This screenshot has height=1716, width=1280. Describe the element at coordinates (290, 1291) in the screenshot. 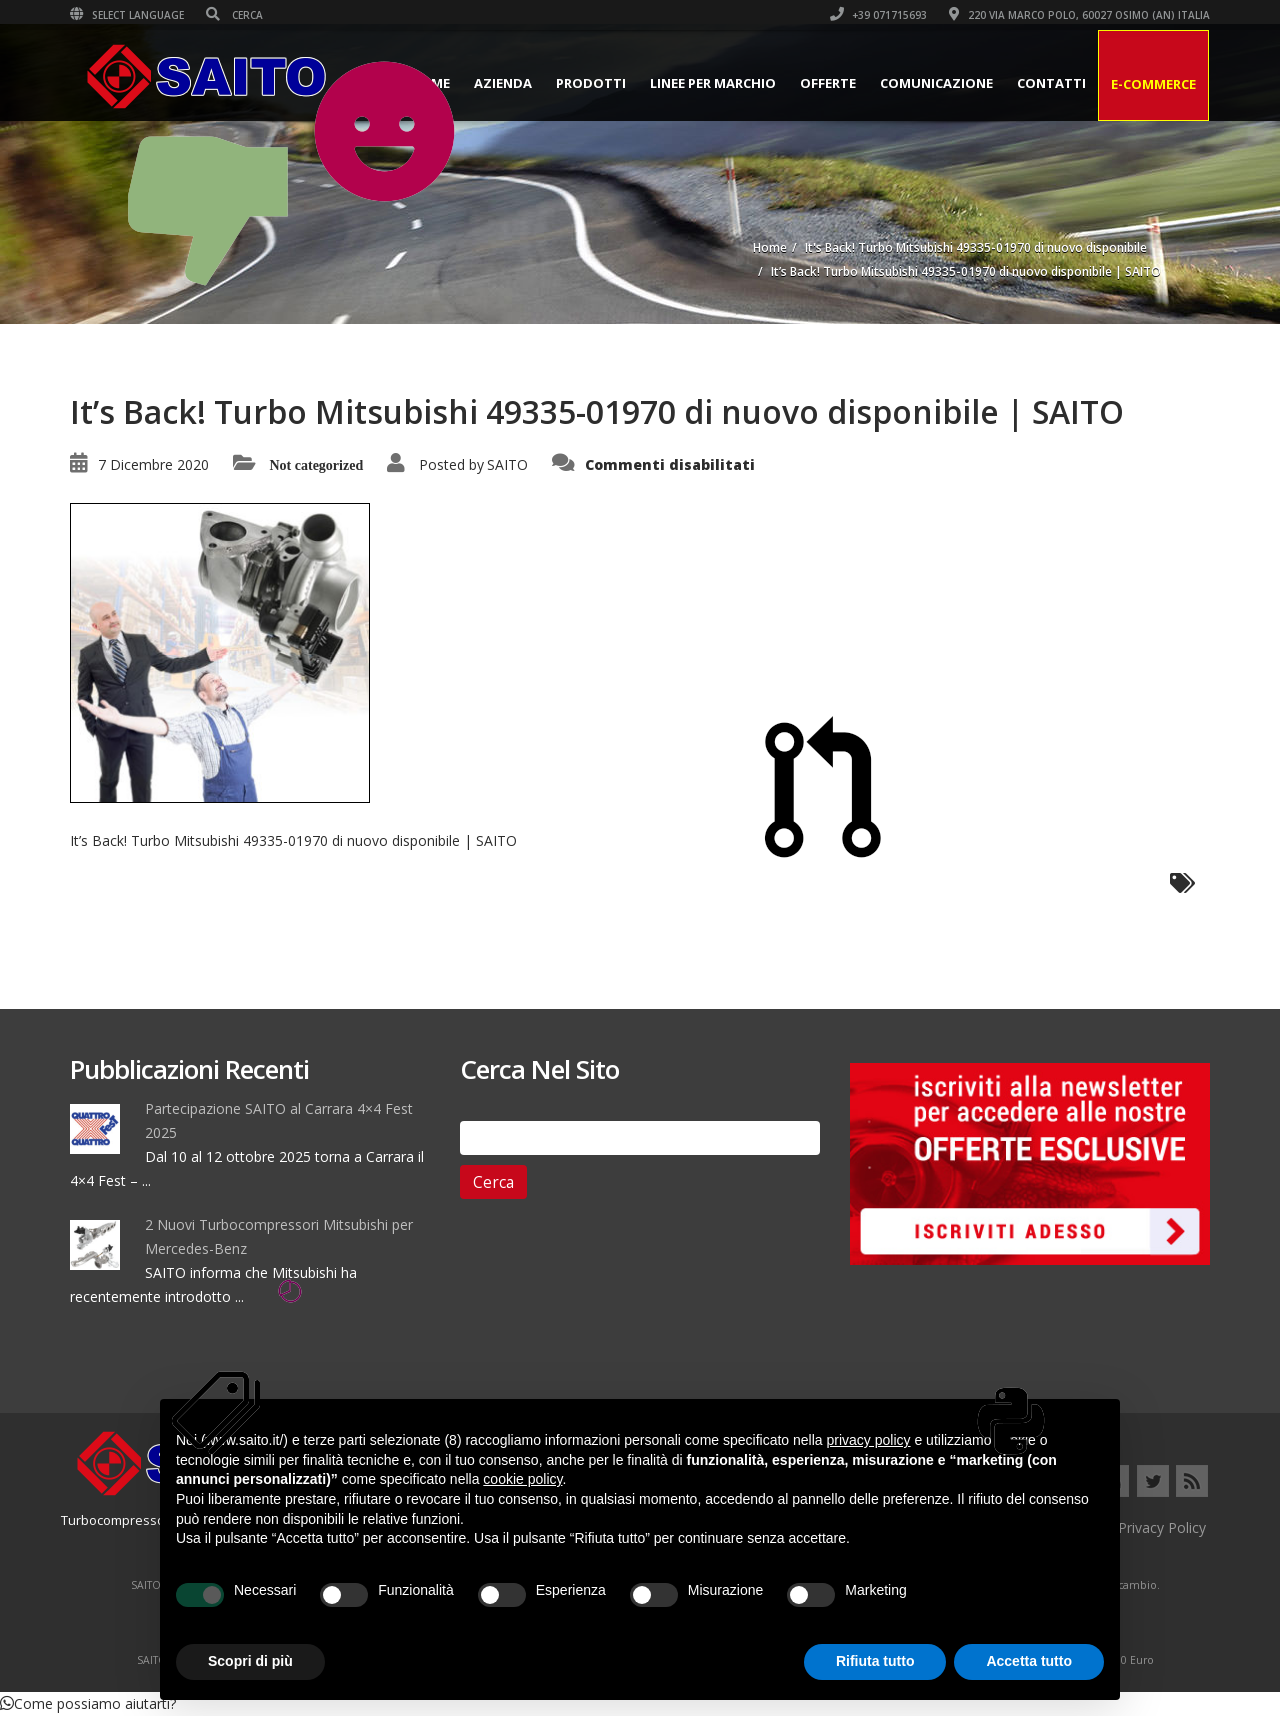

I see `view data breakdown or statistics` at that location.